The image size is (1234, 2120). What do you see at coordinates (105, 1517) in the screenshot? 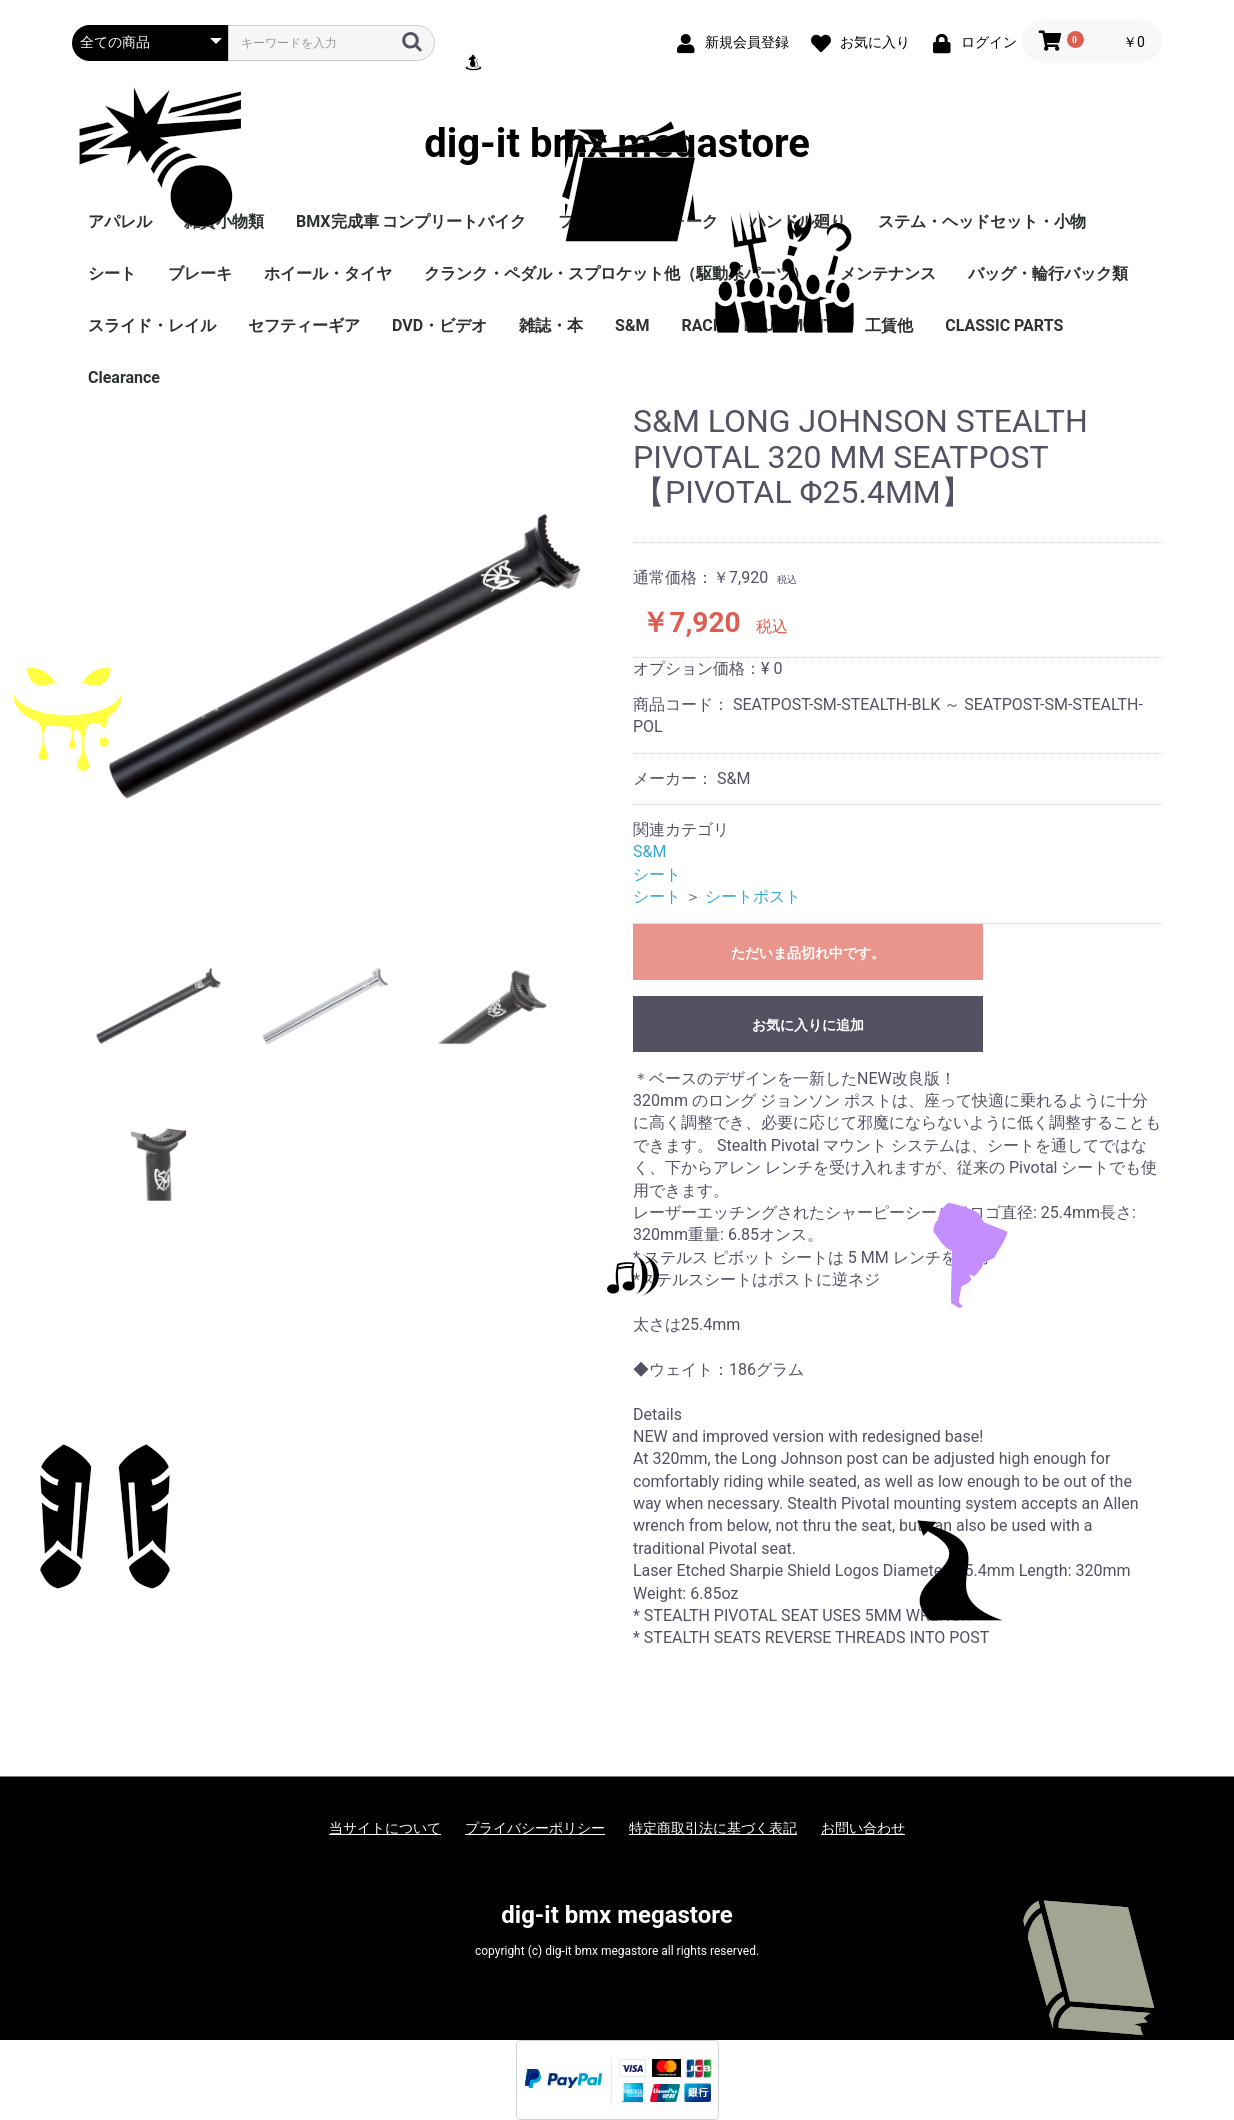
I see `equip leg armor to your character` at bounding box center [105, 1517].